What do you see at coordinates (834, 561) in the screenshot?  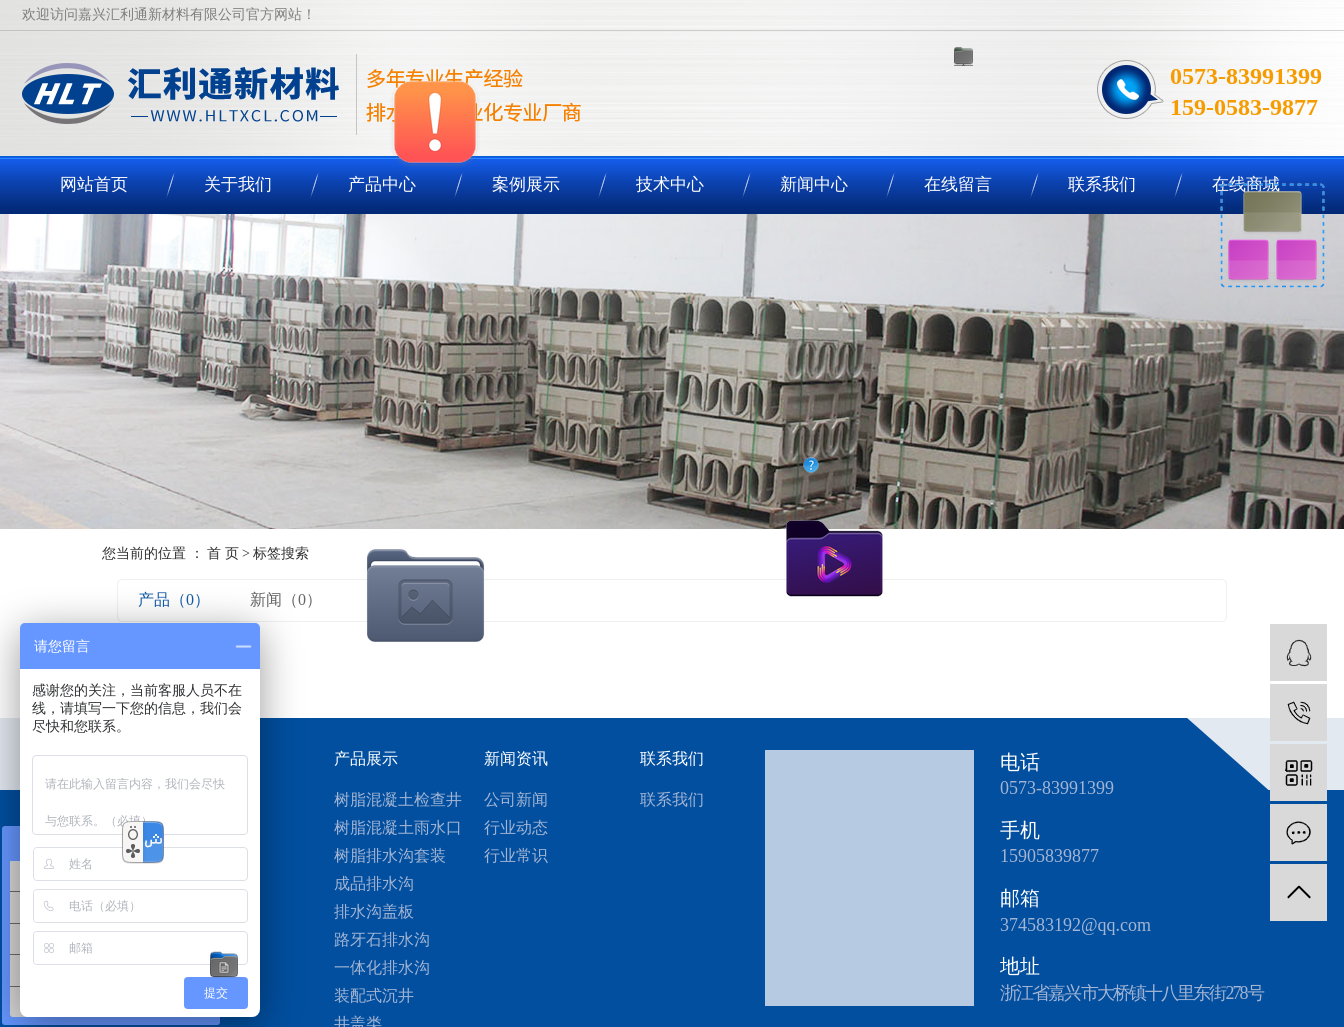 I see `open wondershare vidair video files folder` at bounding box center [834, 561].